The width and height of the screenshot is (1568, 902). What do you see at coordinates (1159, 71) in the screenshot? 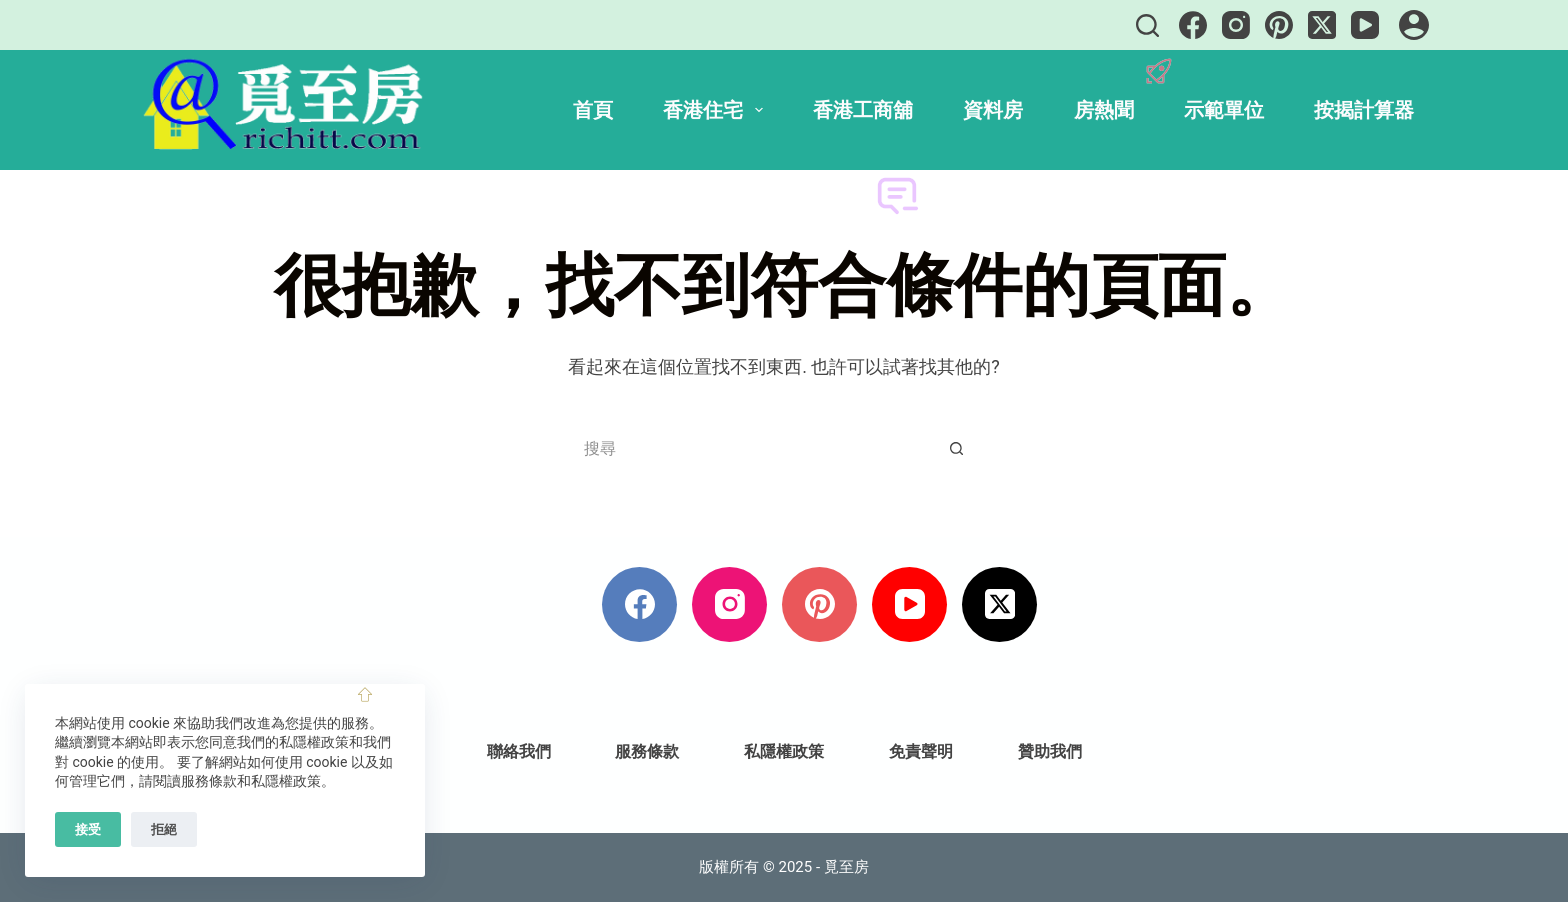
I see `launch or deploy a project` at bounding box center [1159, 71].